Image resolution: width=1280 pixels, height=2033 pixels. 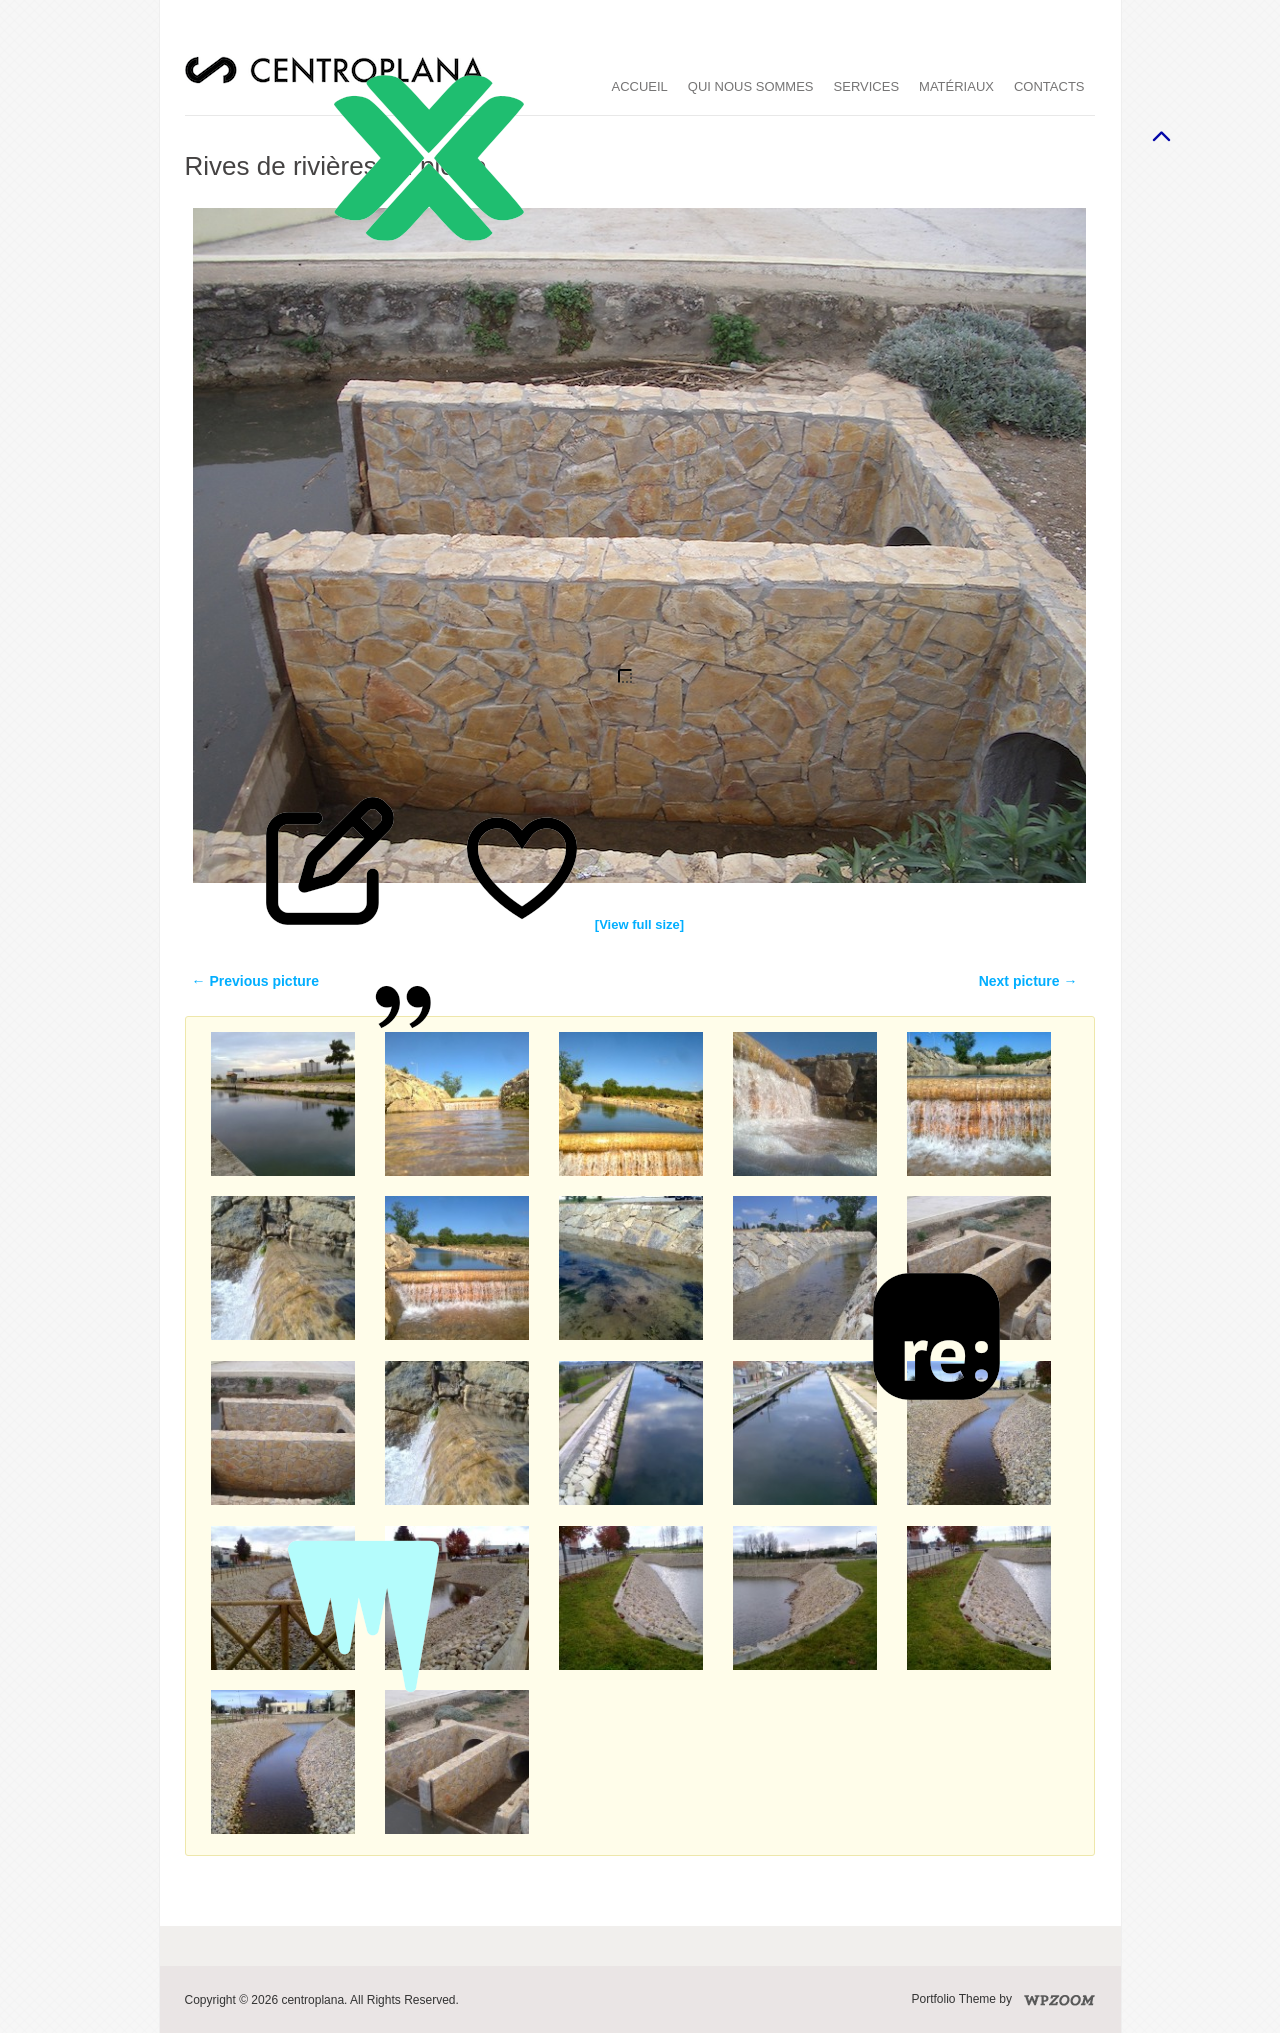 I want to click on select border style for an element, so click(x=625, y=676).